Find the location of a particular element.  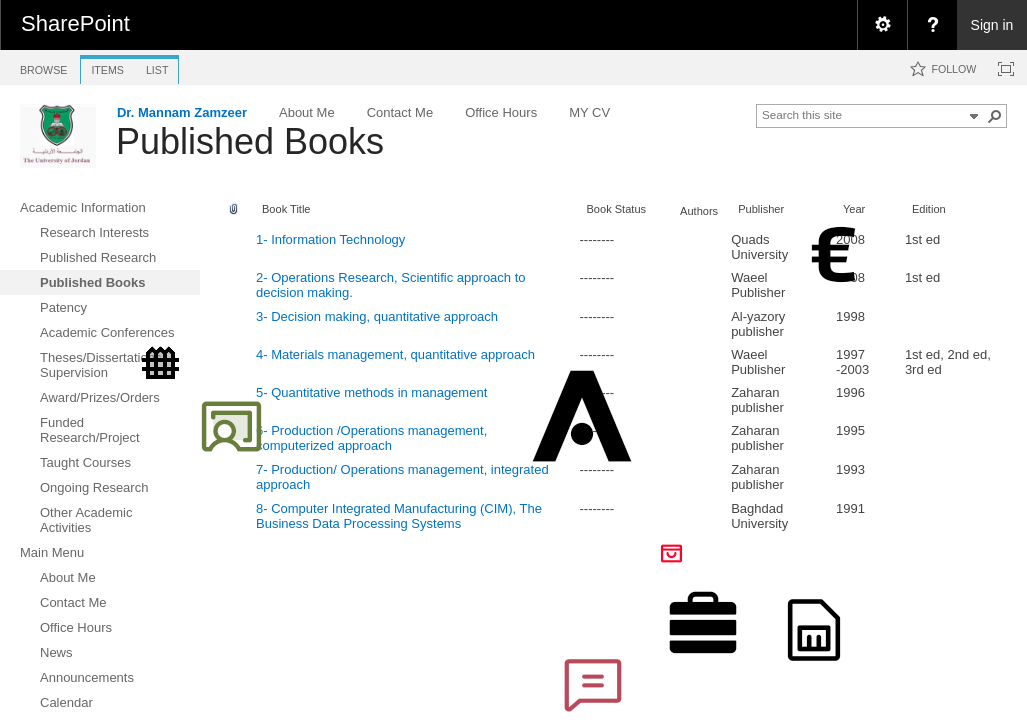

manage sim card settings is located at coordinates (814, 630).